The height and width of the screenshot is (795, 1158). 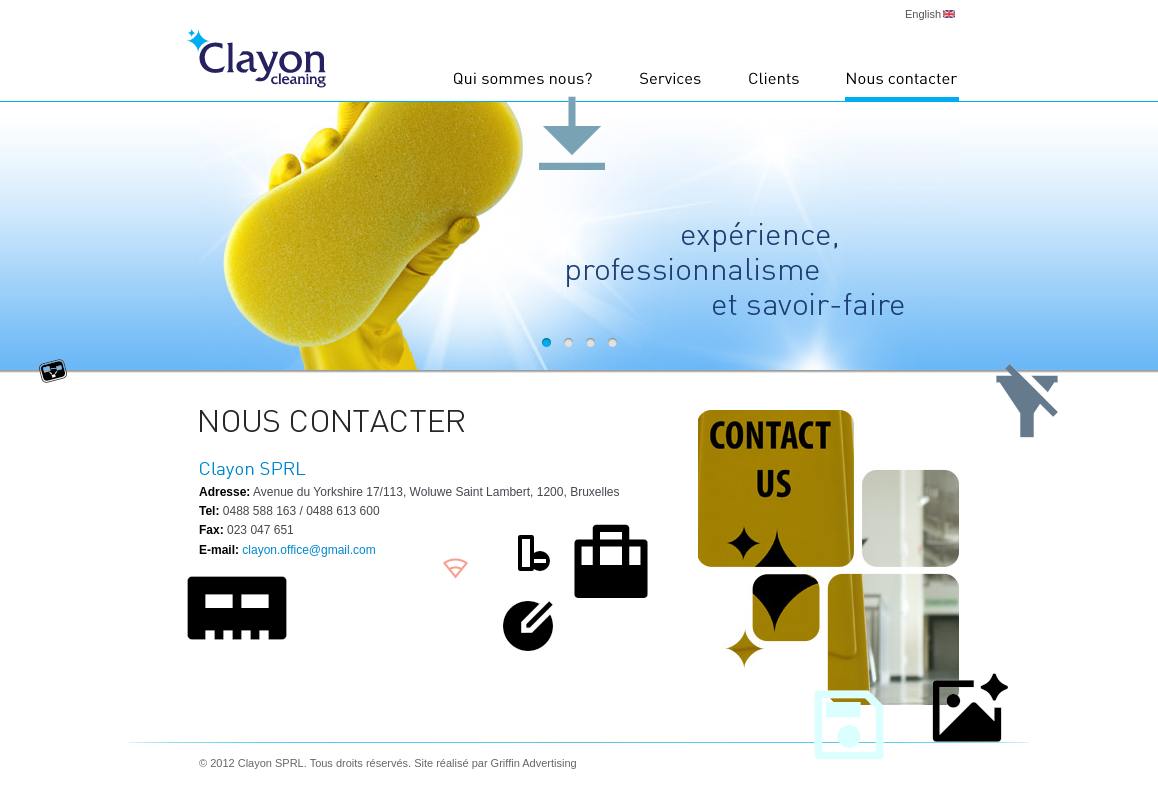 I want to click on save file or document, so click(x=849, y=725).